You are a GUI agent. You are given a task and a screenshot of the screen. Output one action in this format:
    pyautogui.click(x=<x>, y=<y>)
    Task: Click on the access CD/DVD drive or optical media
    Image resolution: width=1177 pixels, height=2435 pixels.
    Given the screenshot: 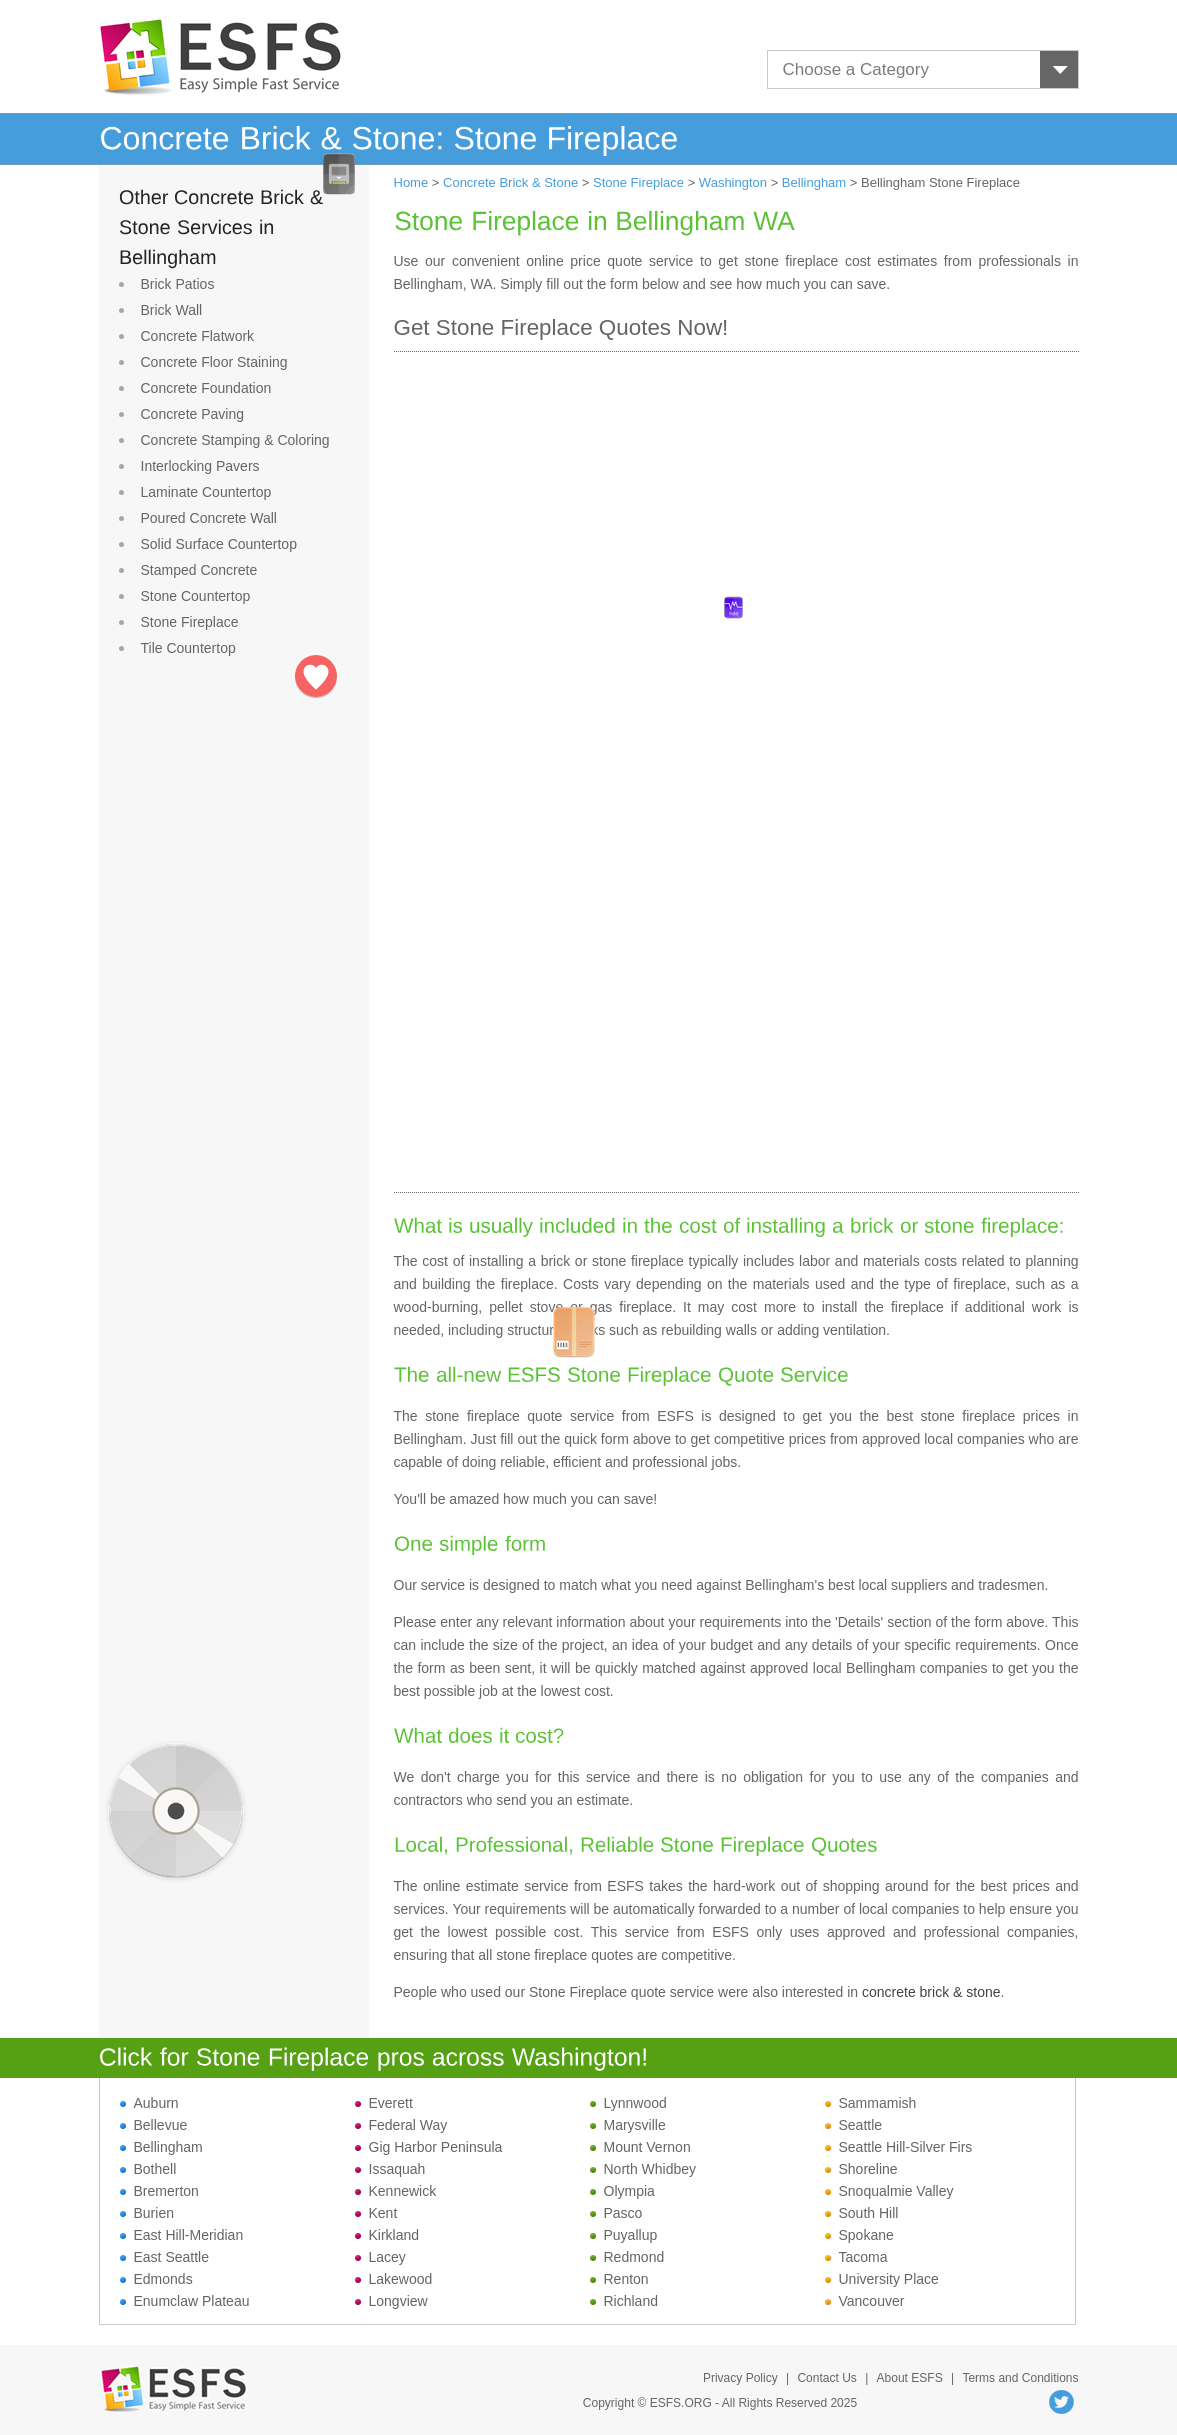 What is the action you would take?
    pyautogui.click(x=176, y=1811)
    